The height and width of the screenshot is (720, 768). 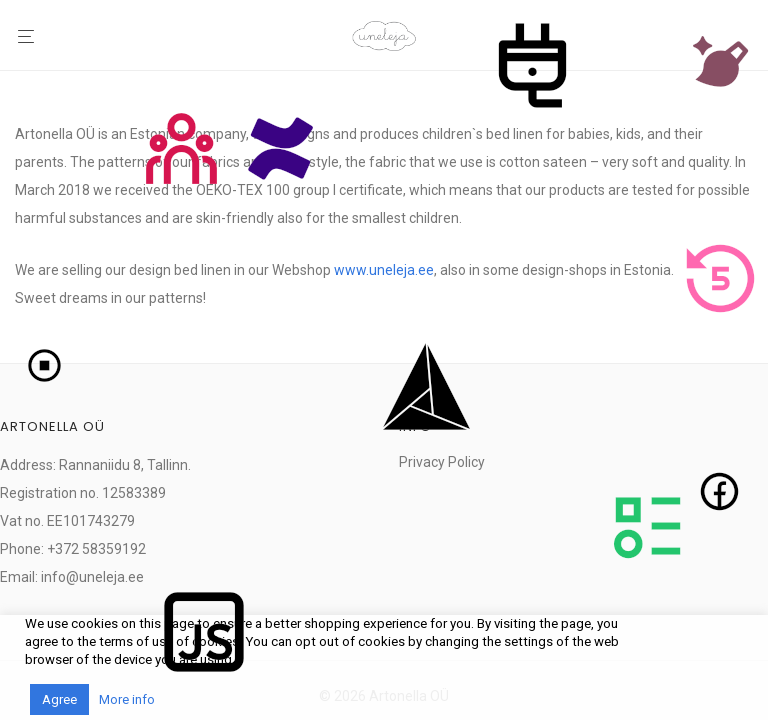 I want to click on connect to a power source, so click(x=532, y=65).